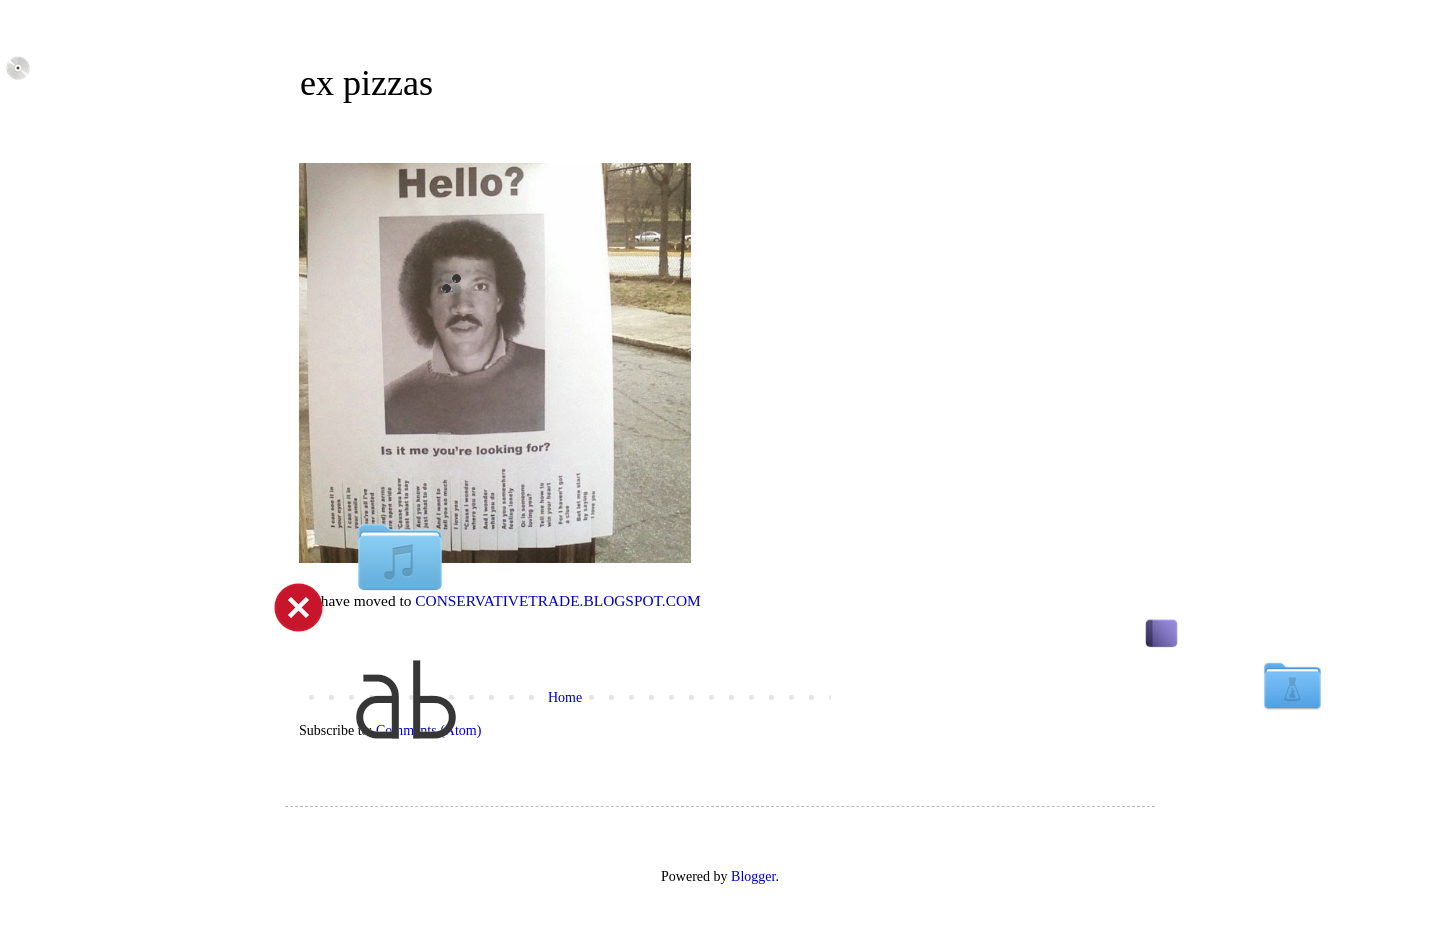 The width and height of the screenshot is (1440, 925). Describe the element at coordinates (298, 607) in the screenshot. I see `close the current window or dialog` at that location.